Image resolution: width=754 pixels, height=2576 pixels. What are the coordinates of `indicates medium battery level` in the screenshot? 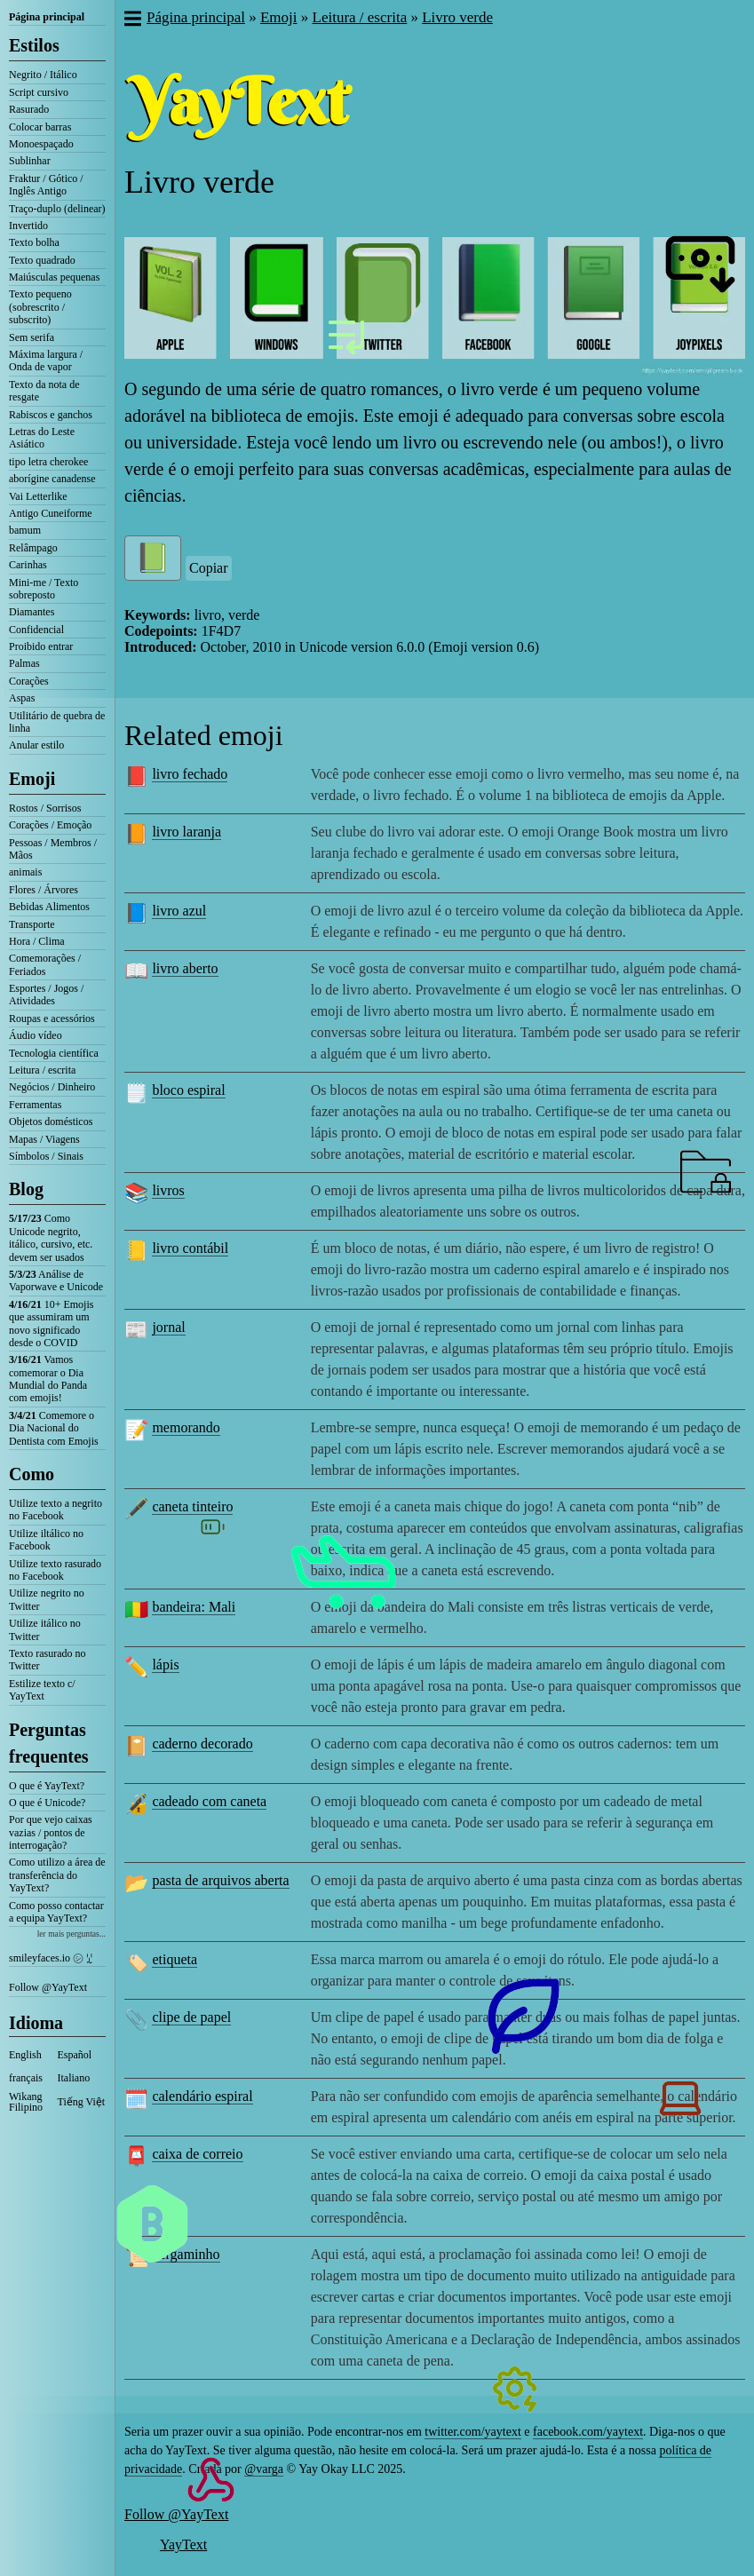 It's located at (212, 1526).